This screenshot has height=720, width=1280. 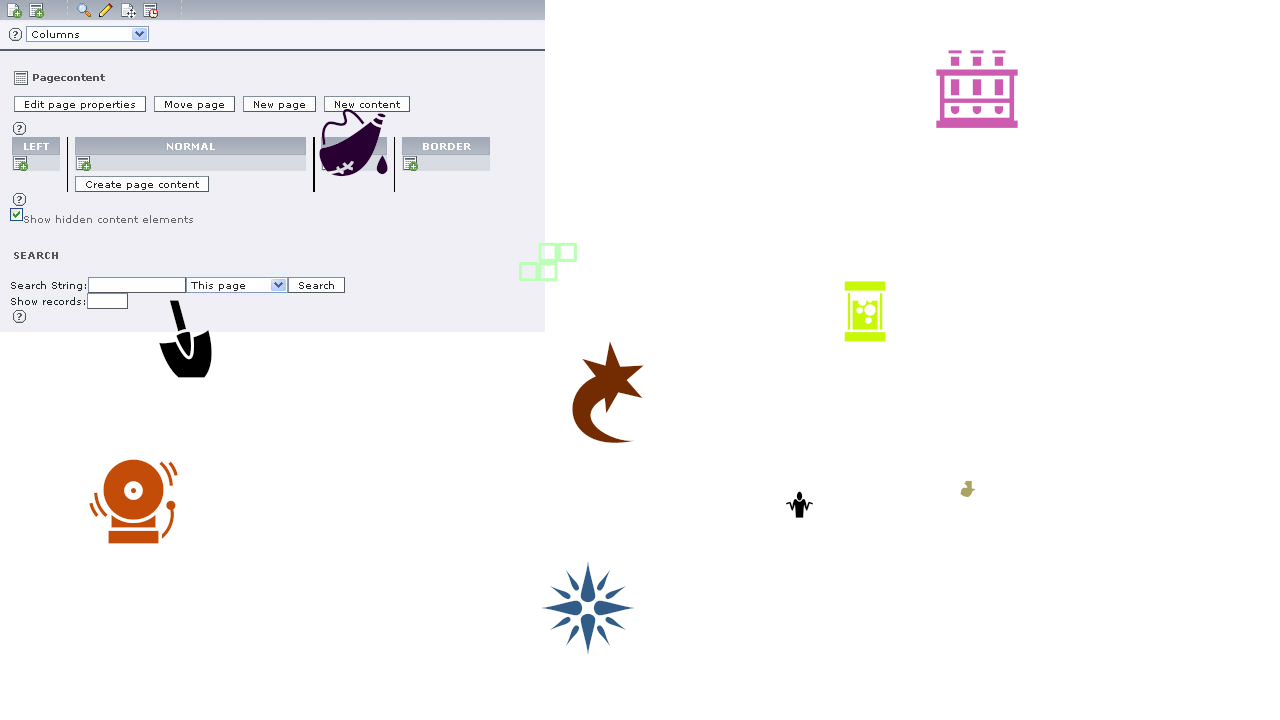 I want to click on select Guatemala as your country or region, so click(x=968, y=489).